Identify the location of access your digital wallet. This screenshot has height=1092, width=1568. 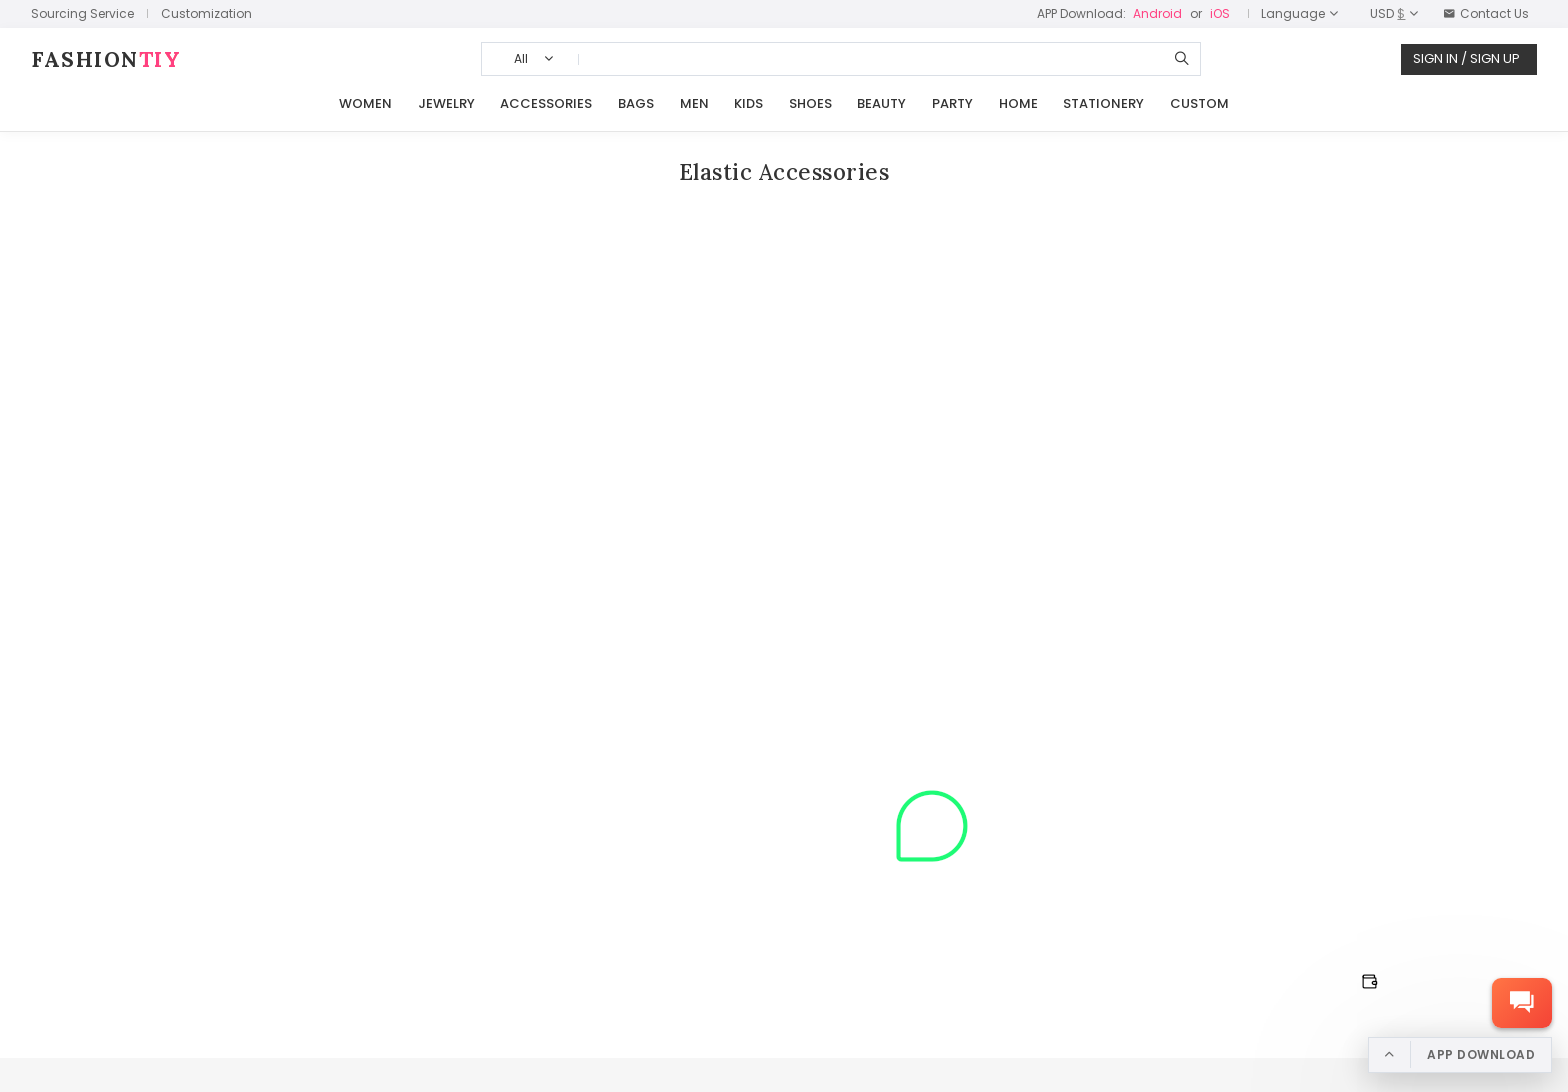
(1369, 981).